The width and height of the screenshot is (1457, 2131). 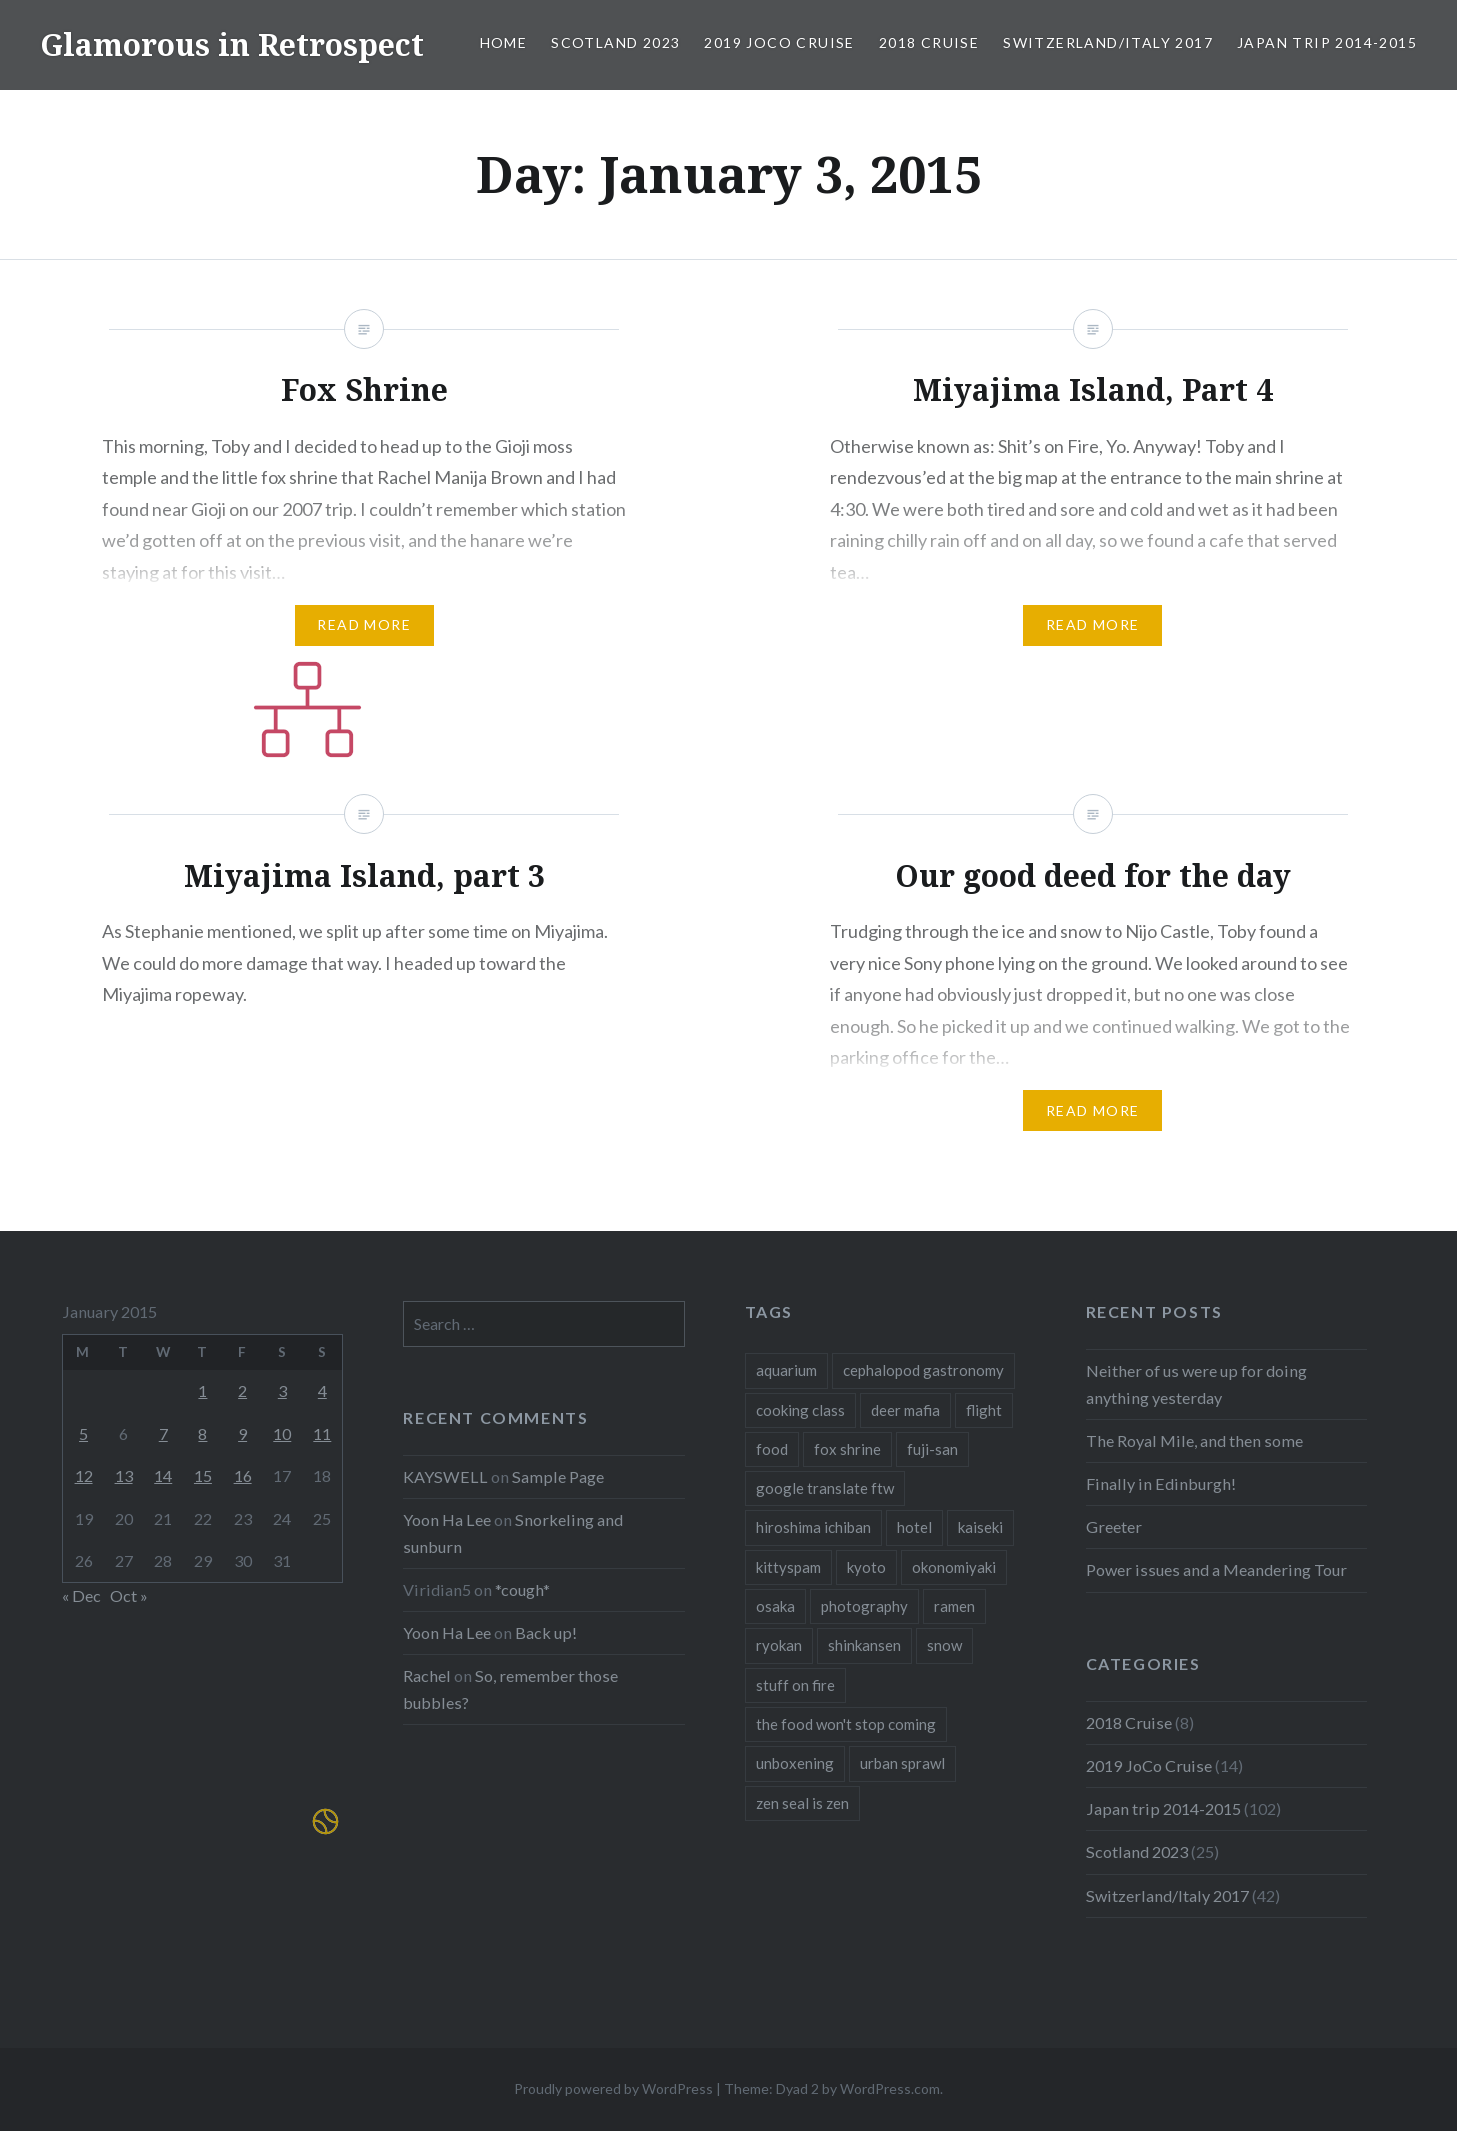 I want to click on access tennis or racquet sports features, so click(x=325, y=1821).